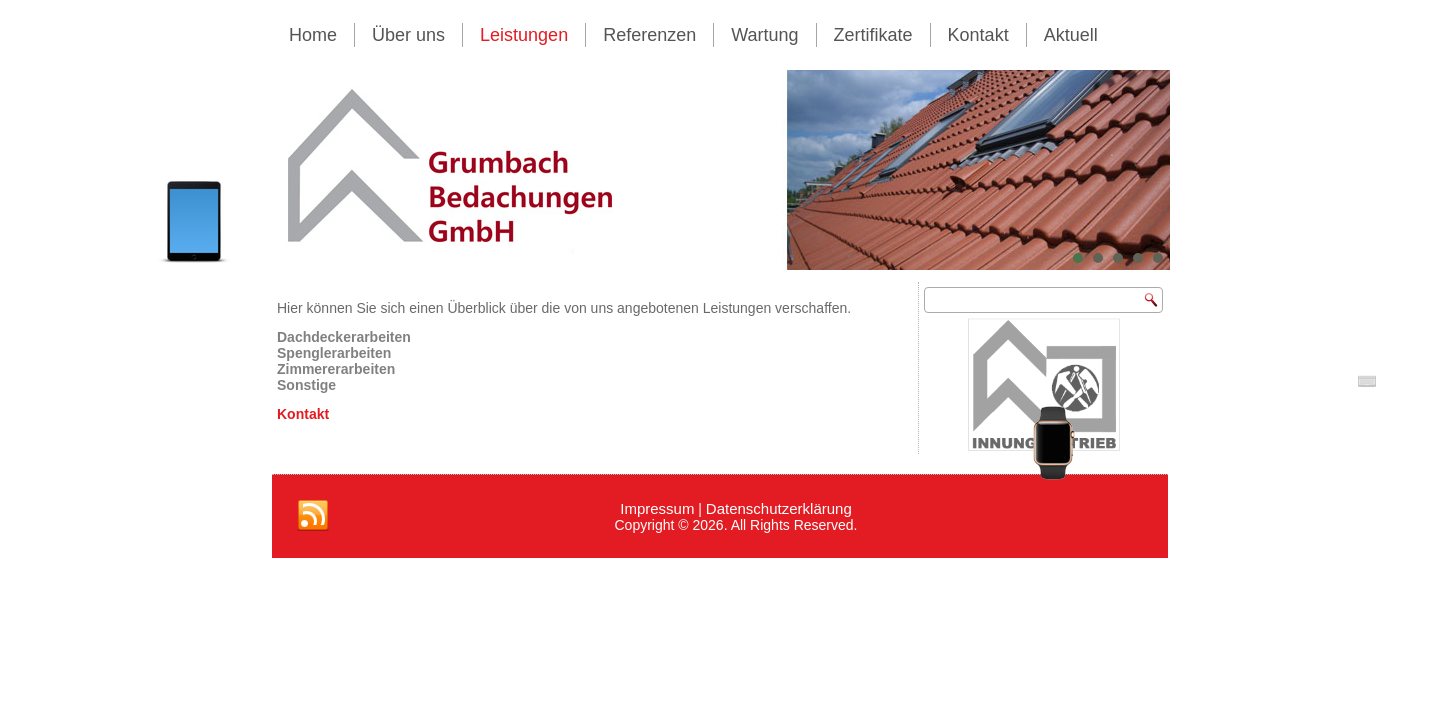 The width and height of the screenshot is (1440, 720). Describe the element at coordinates (1053, 443) in the screenshot. I see `apple watch device icon` at that location.